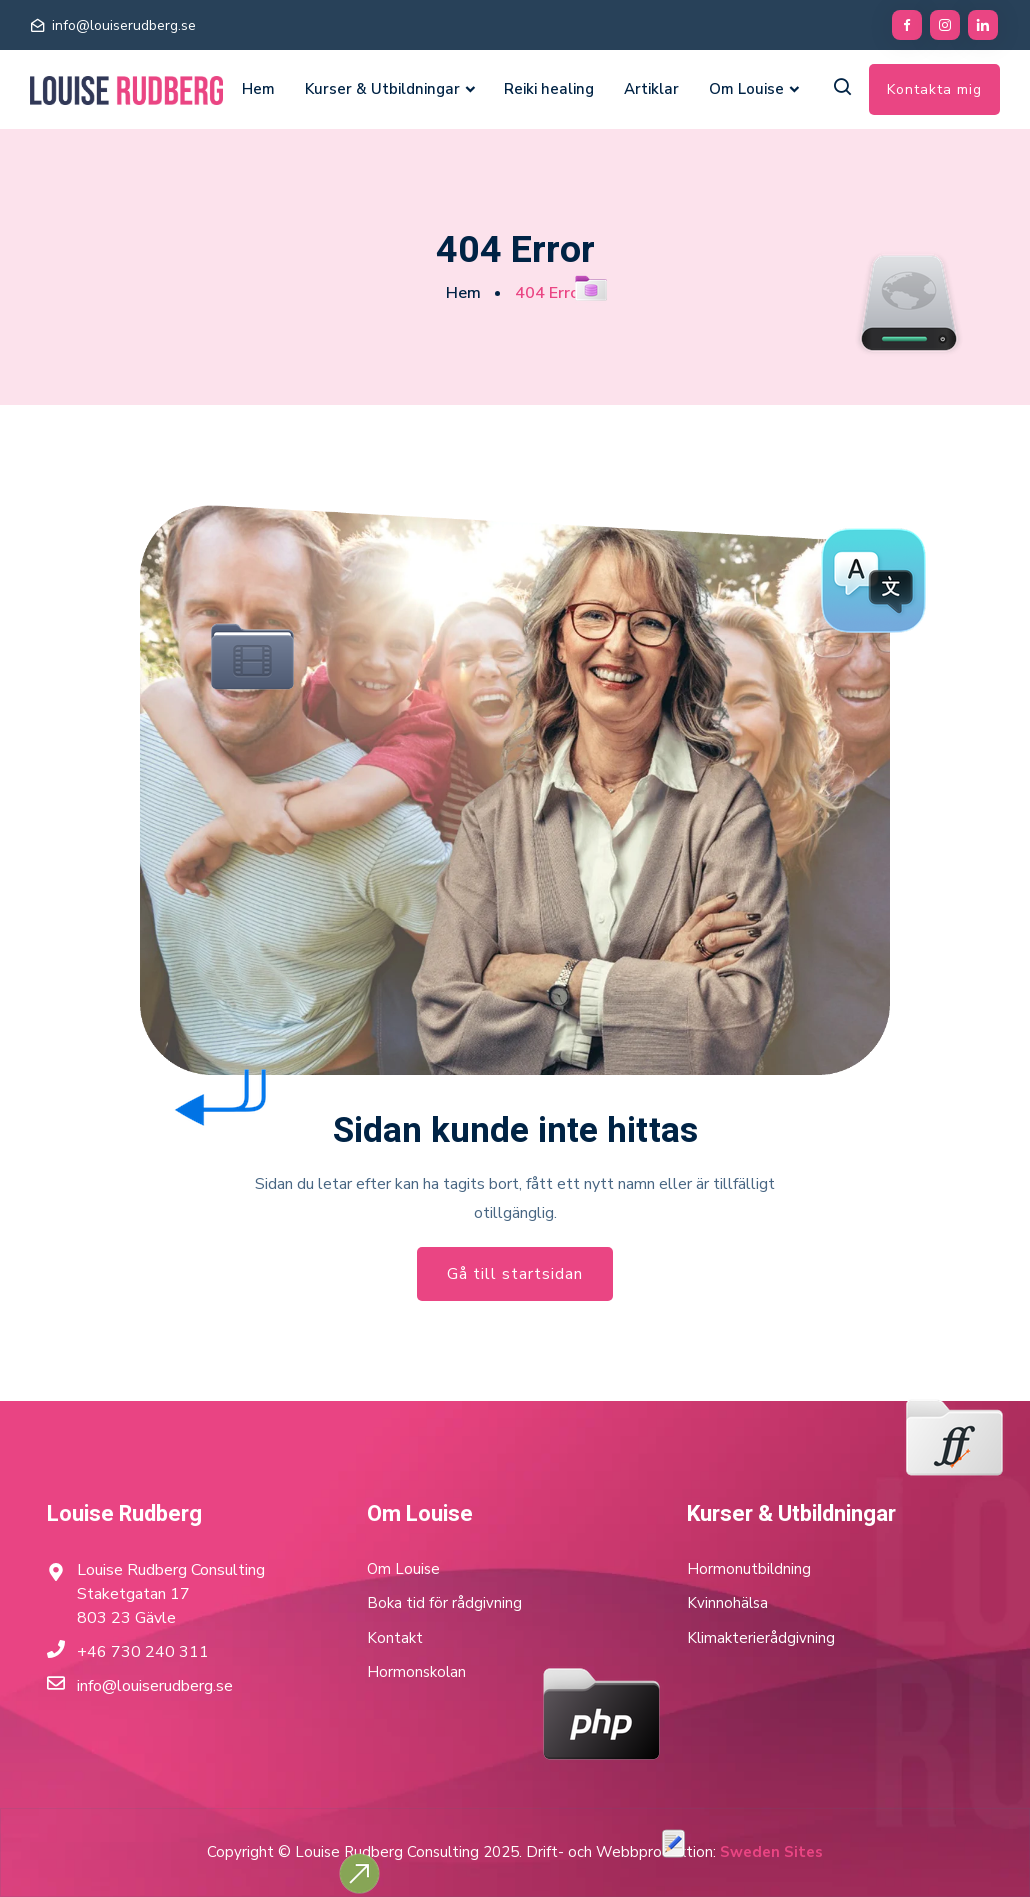  I want to click on open the translate app, so click(873, 580).